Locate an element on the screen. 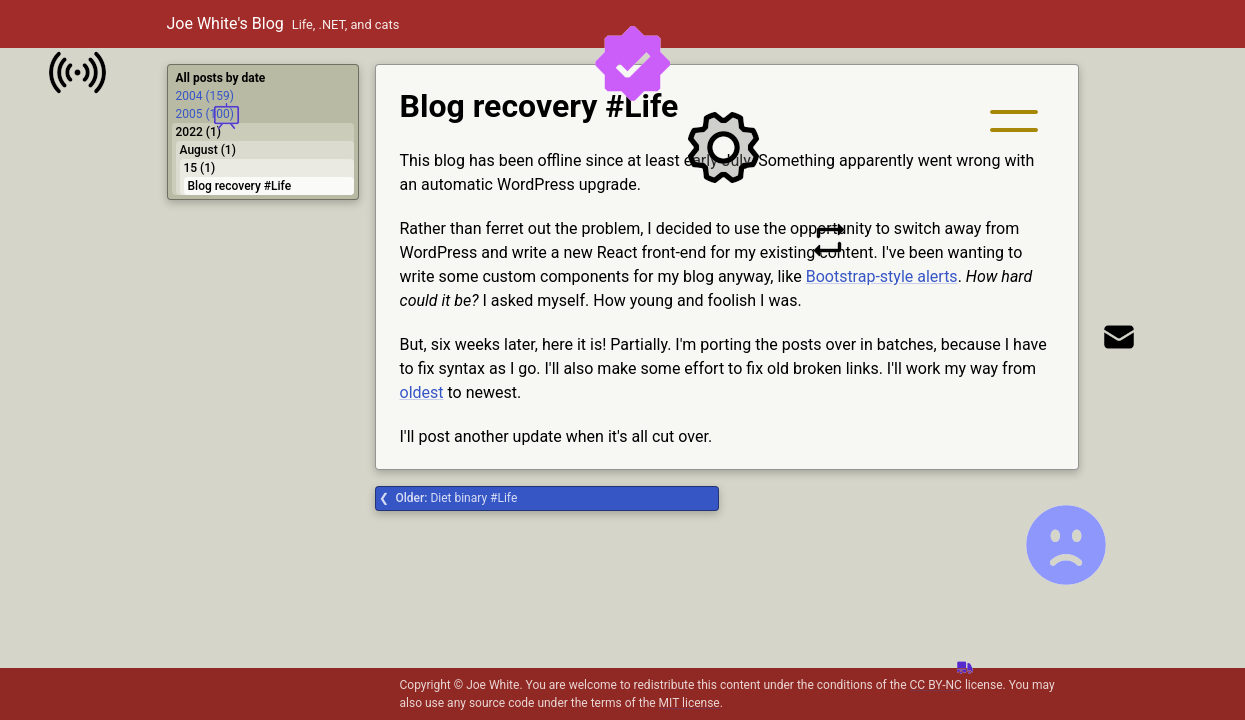 This screenshot has width=1245, height=720. enable repeat mode for media playback is located at coordinates (829, 240).